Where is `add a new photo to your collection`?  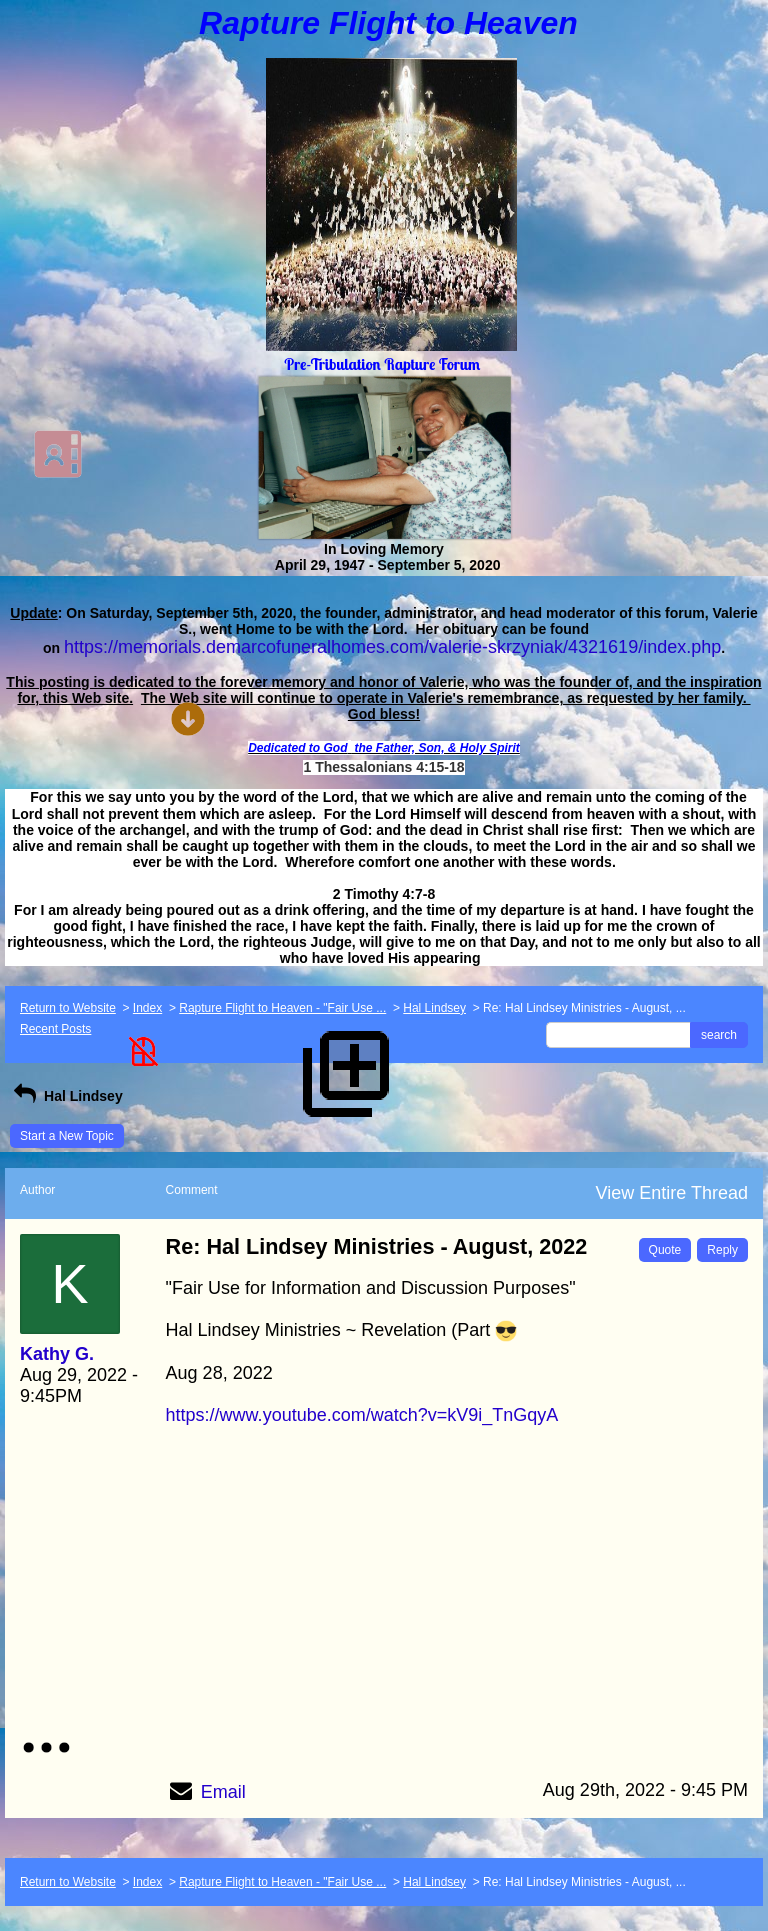 add a new photo to your collection is located at coordinates (346, 1074).